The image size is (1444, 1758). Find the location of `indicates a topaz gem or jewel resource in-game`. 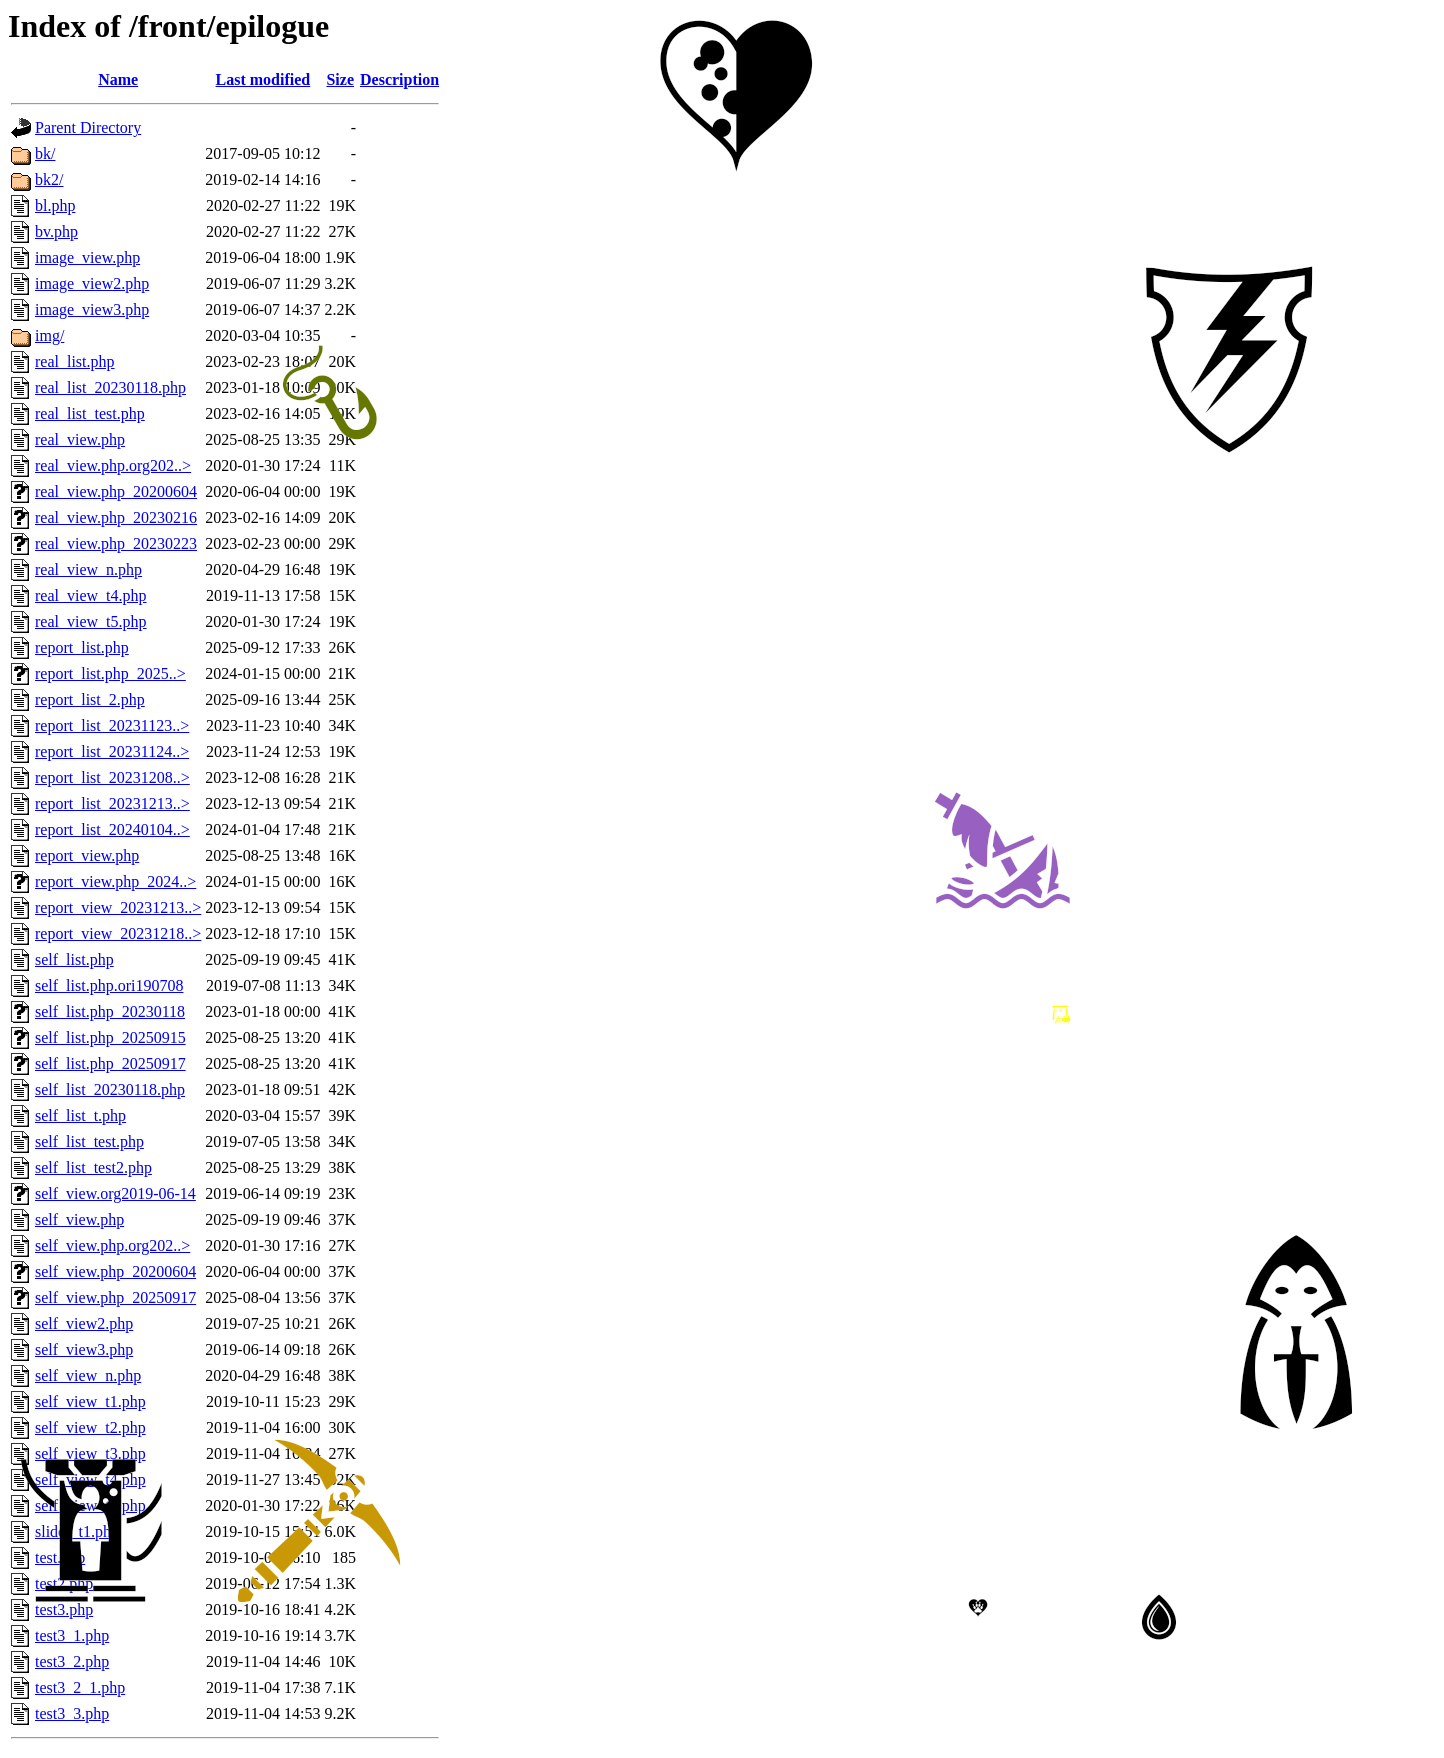

indicates a topaz gem or jewel resource in-game is located at coordinates (1159, 1617).